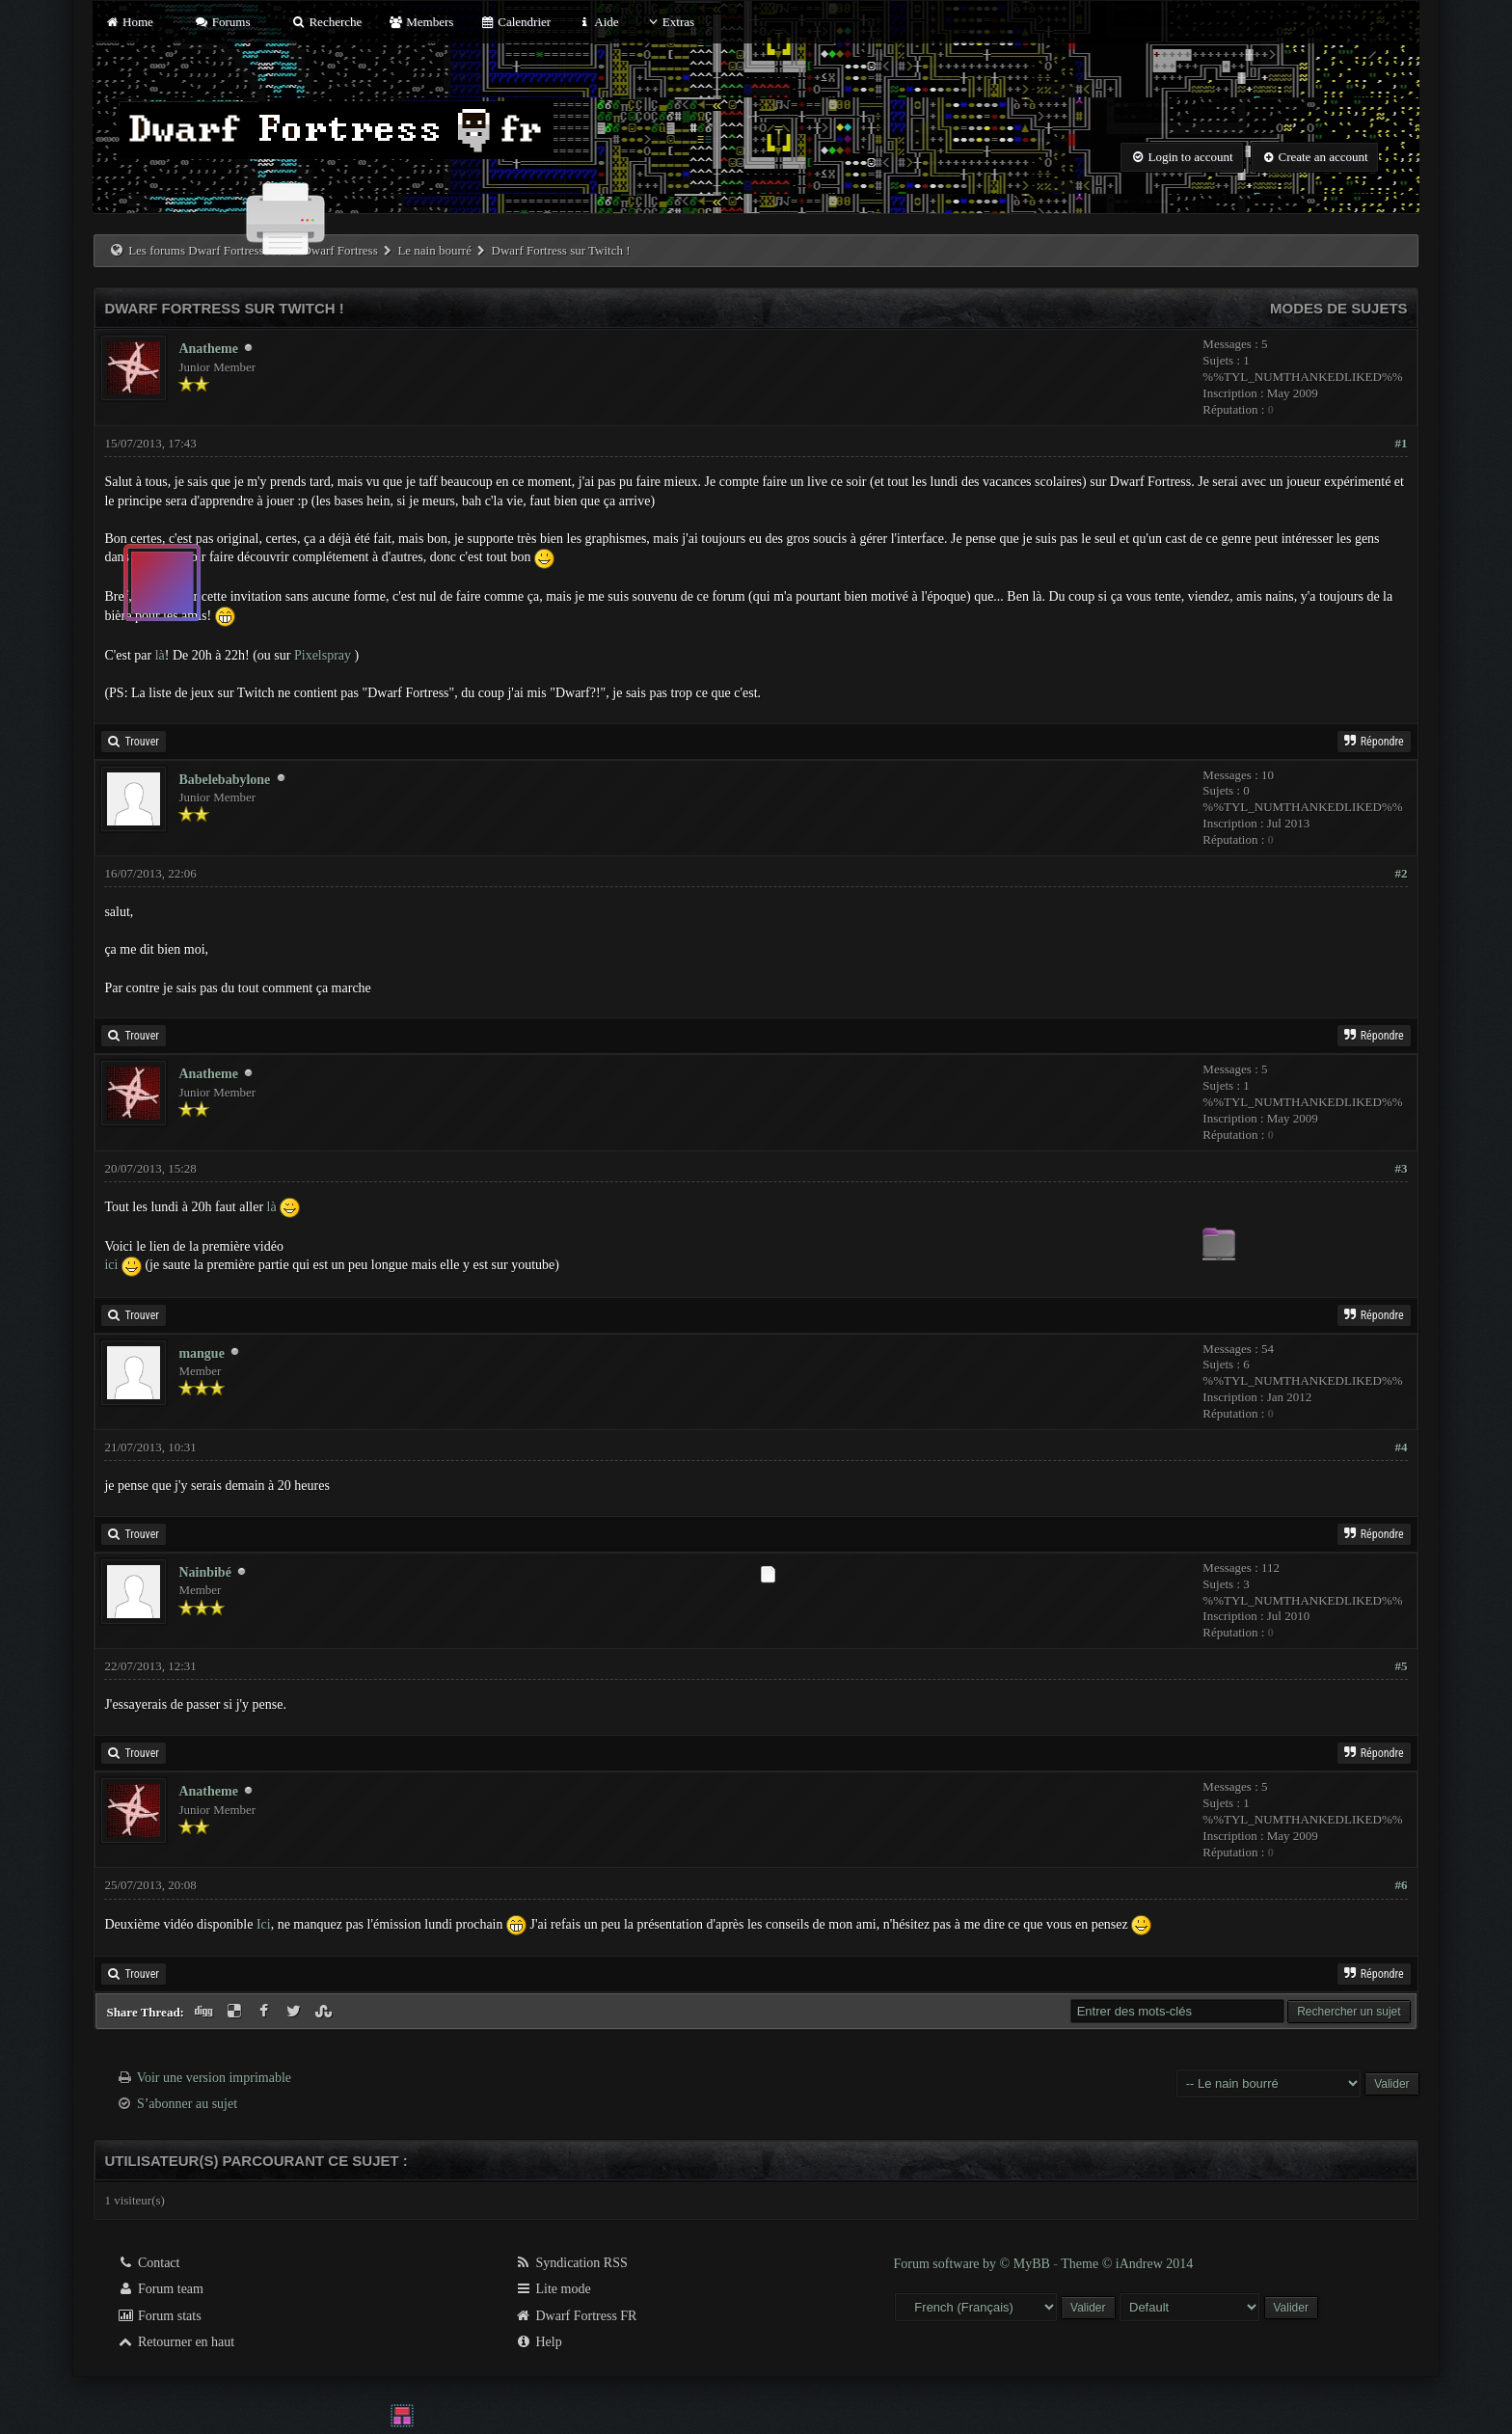  What do you see at coordinates (1219, 1244) in the screenshot?
I see `access remote or network folder` at bounding box center [1219, 1244].